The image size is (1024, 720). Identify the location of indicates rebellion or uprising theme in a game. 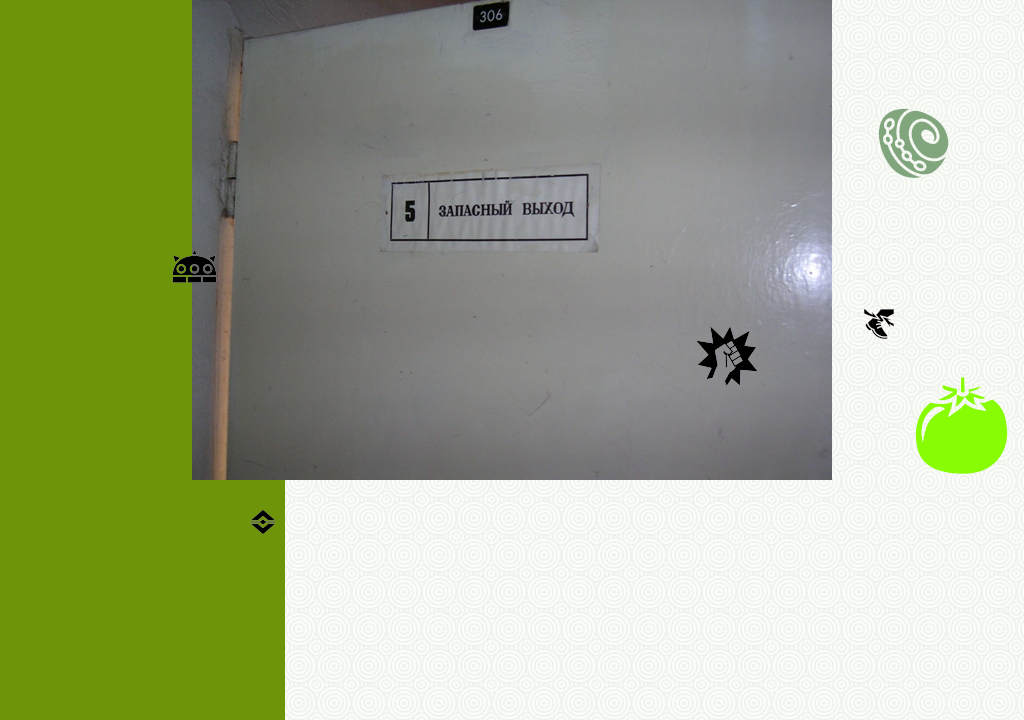
(727, 356).